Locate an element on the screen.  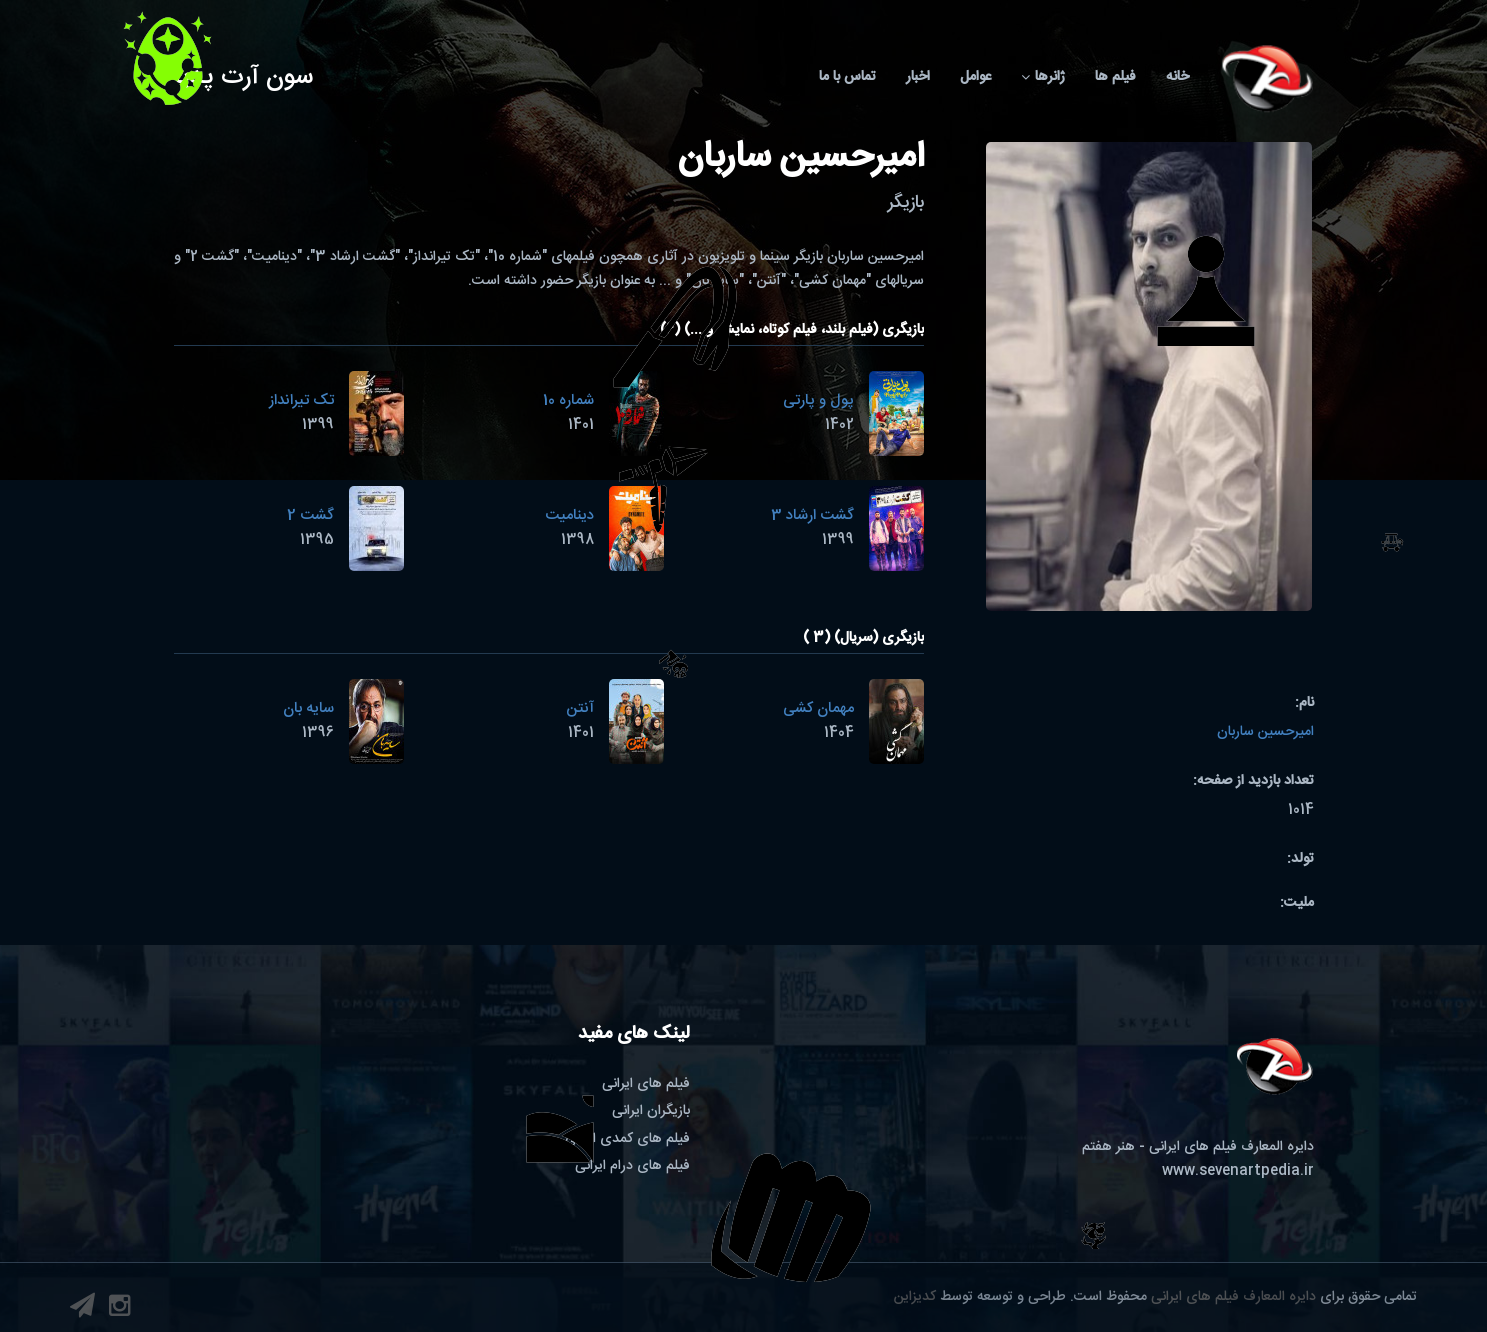
indicates a cursed or corrupted plant item is located at coordinates (1094, 1235).